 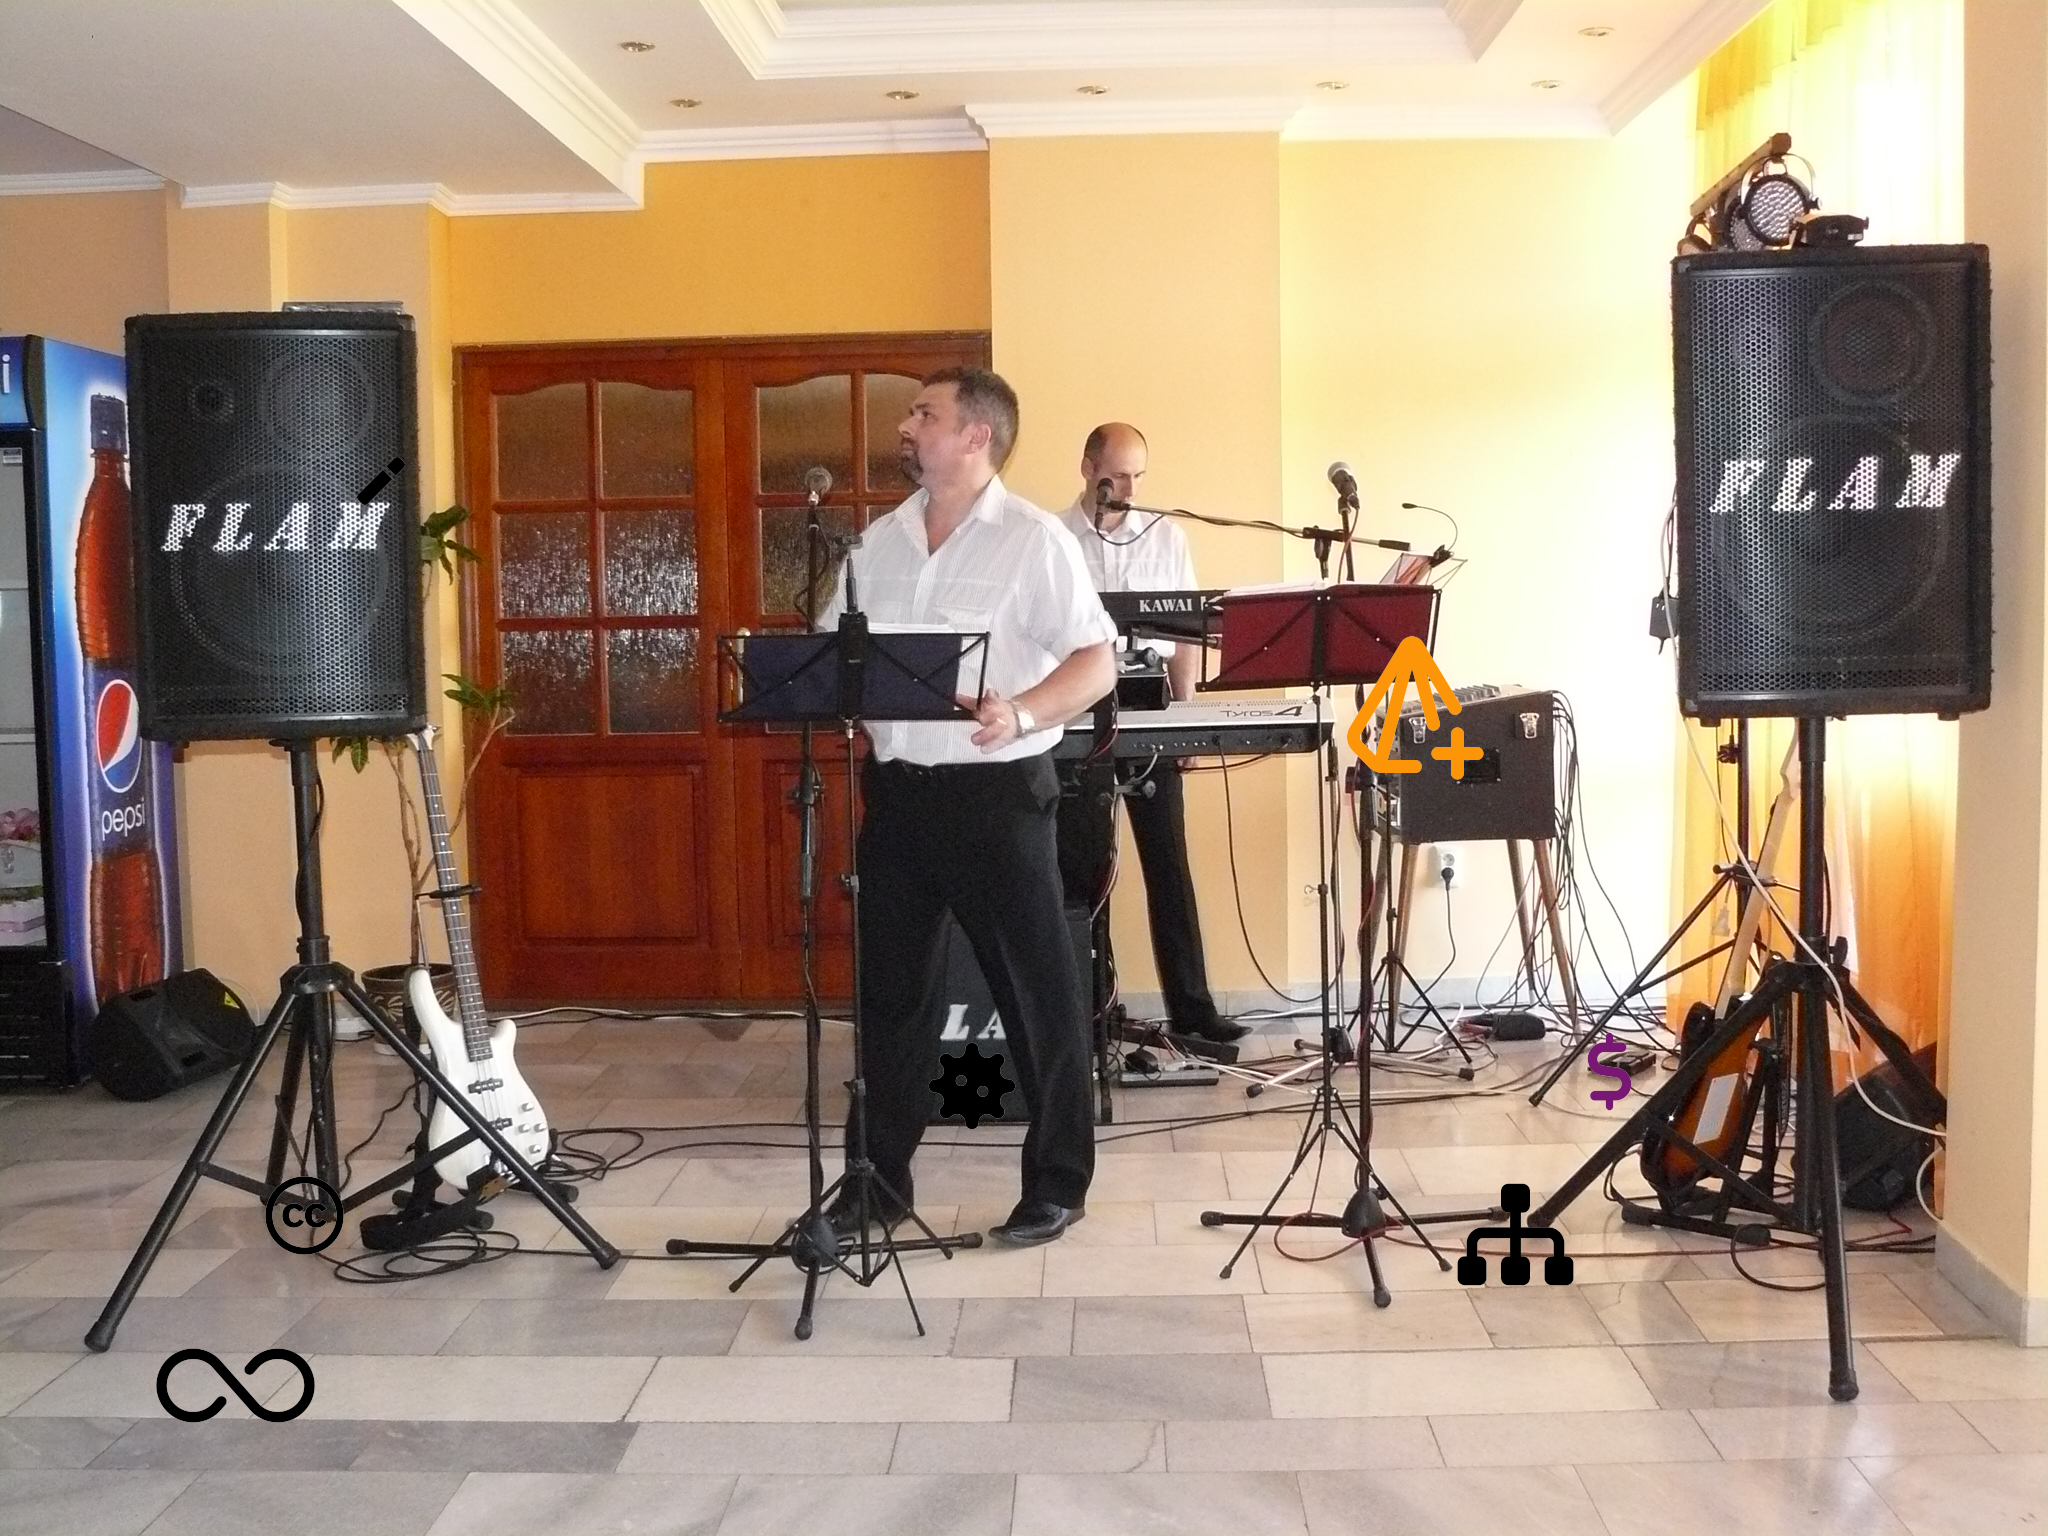 I want to click on view pricing or payment options, so click(x=1609, y=1071).